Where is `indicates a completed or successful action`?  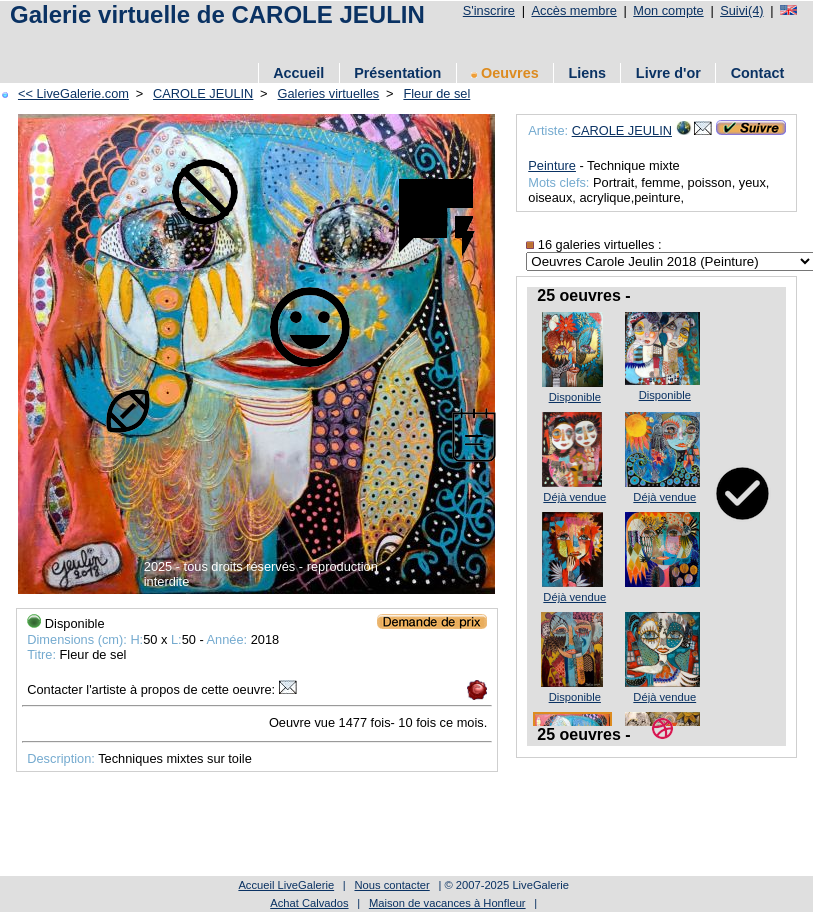 indicates a completed or successful action is located at coordinates (742, 493).